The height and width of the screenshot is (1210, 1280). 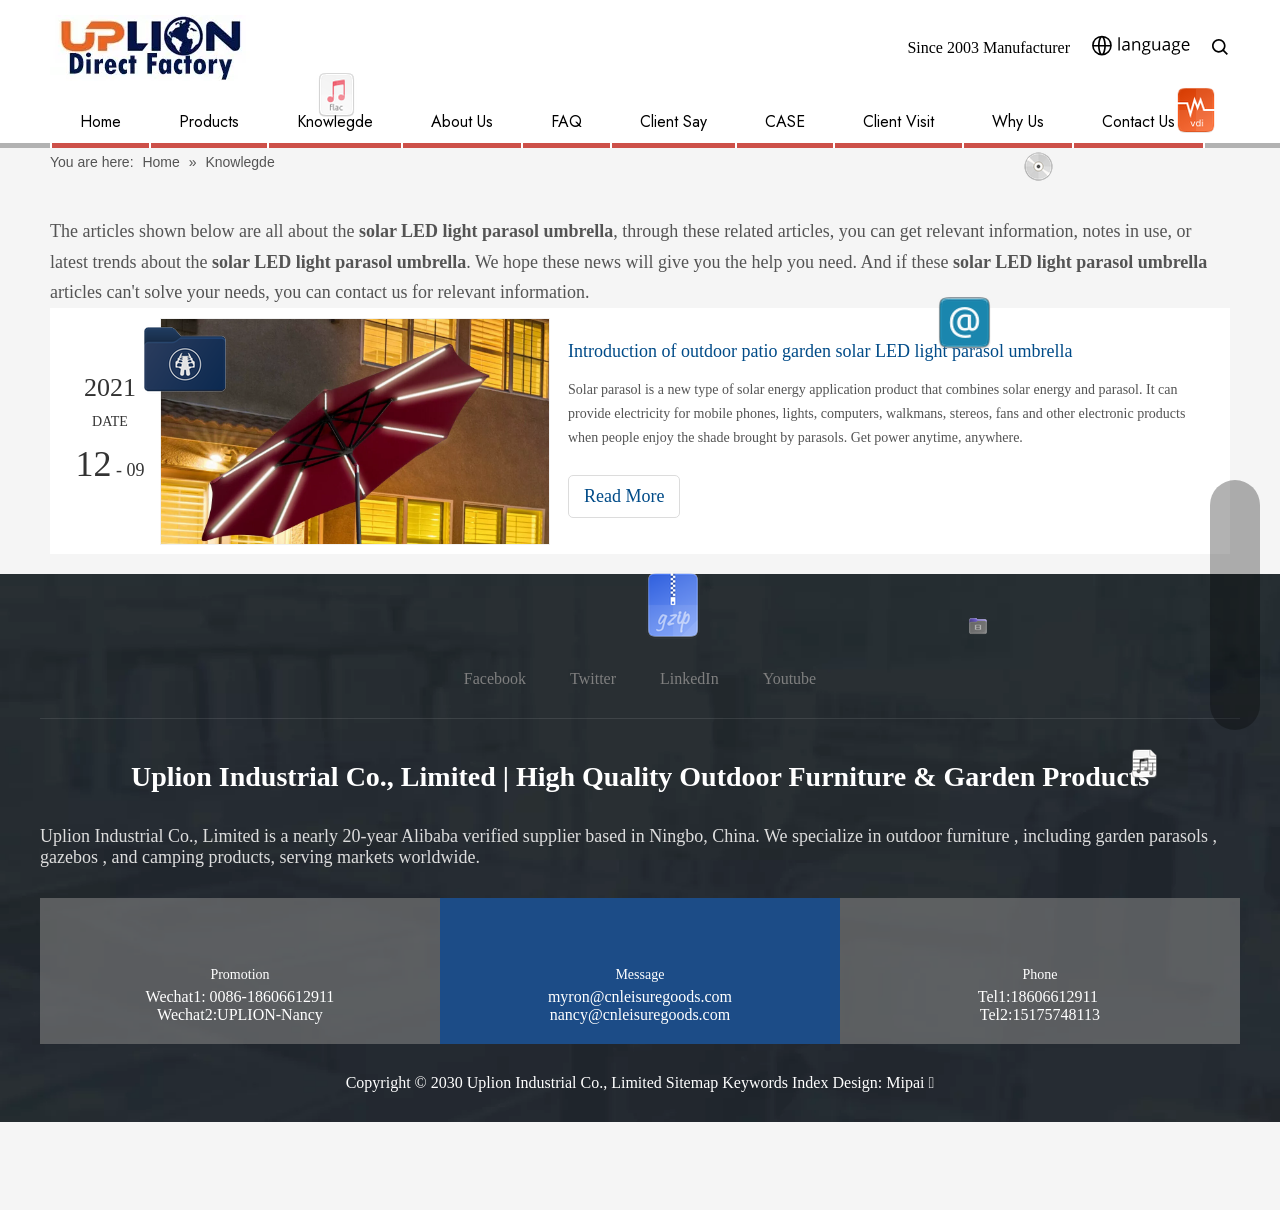 What do you see at coordinates (1196, 110) in the screenshot?
I see `virtualbox virtual disk image file` at bounding box center [1196, 110].